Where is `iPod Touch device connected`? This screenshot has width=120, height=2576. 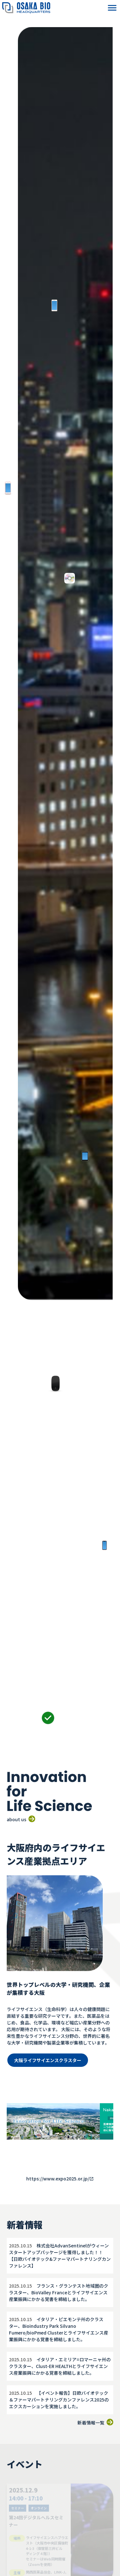 iPod Touch device connected is located at coordinates (8, 488).